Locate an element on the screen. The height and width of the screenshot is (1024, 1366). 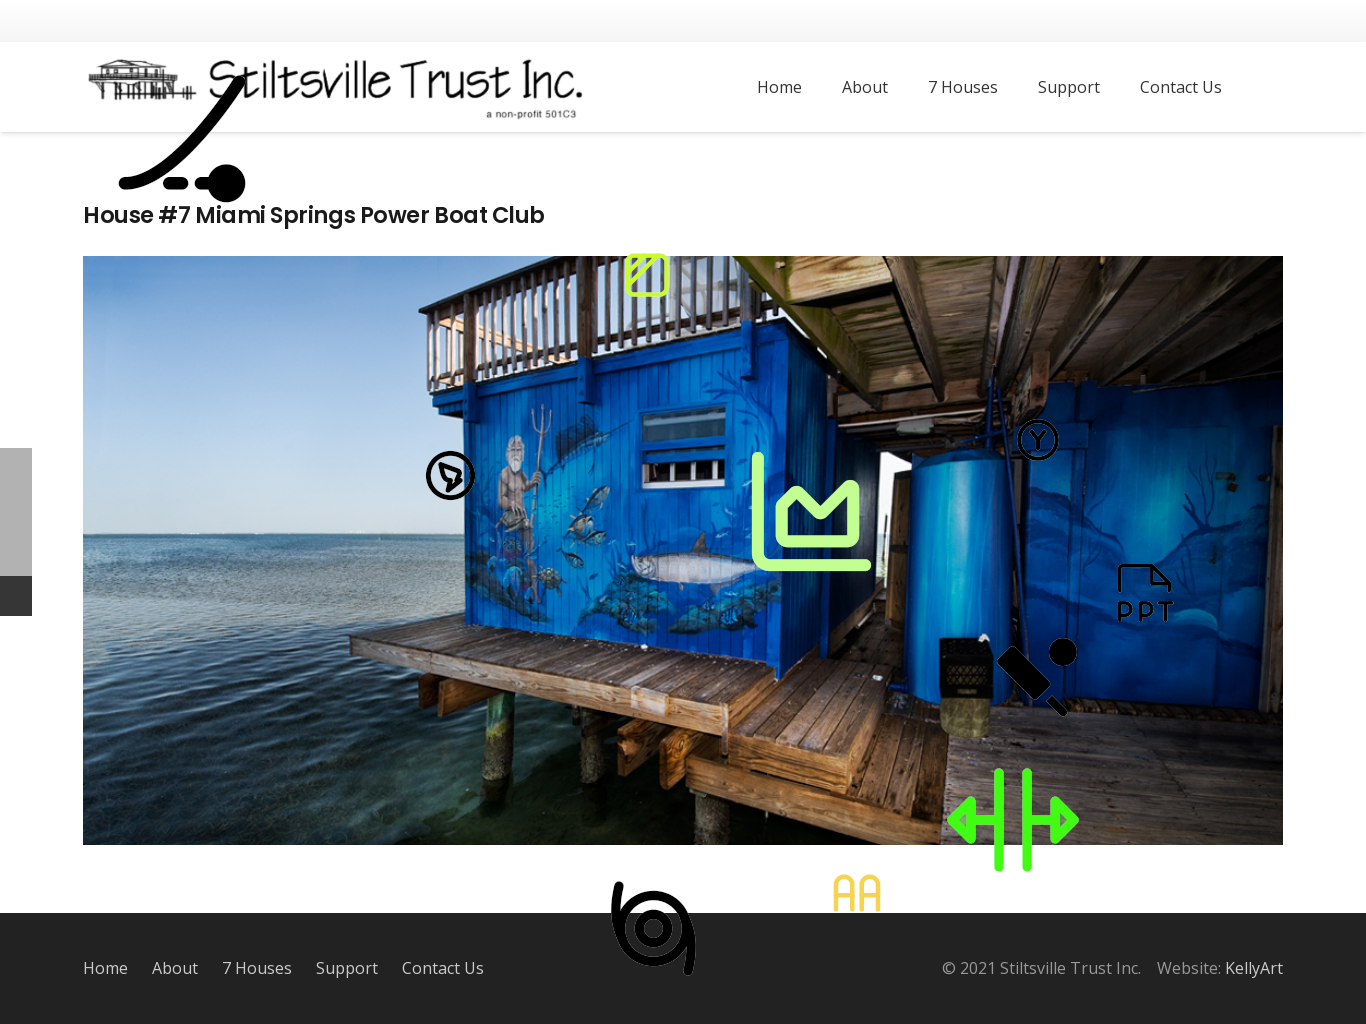
access cricket sports scores or news is located at coordinates (1037, 678).